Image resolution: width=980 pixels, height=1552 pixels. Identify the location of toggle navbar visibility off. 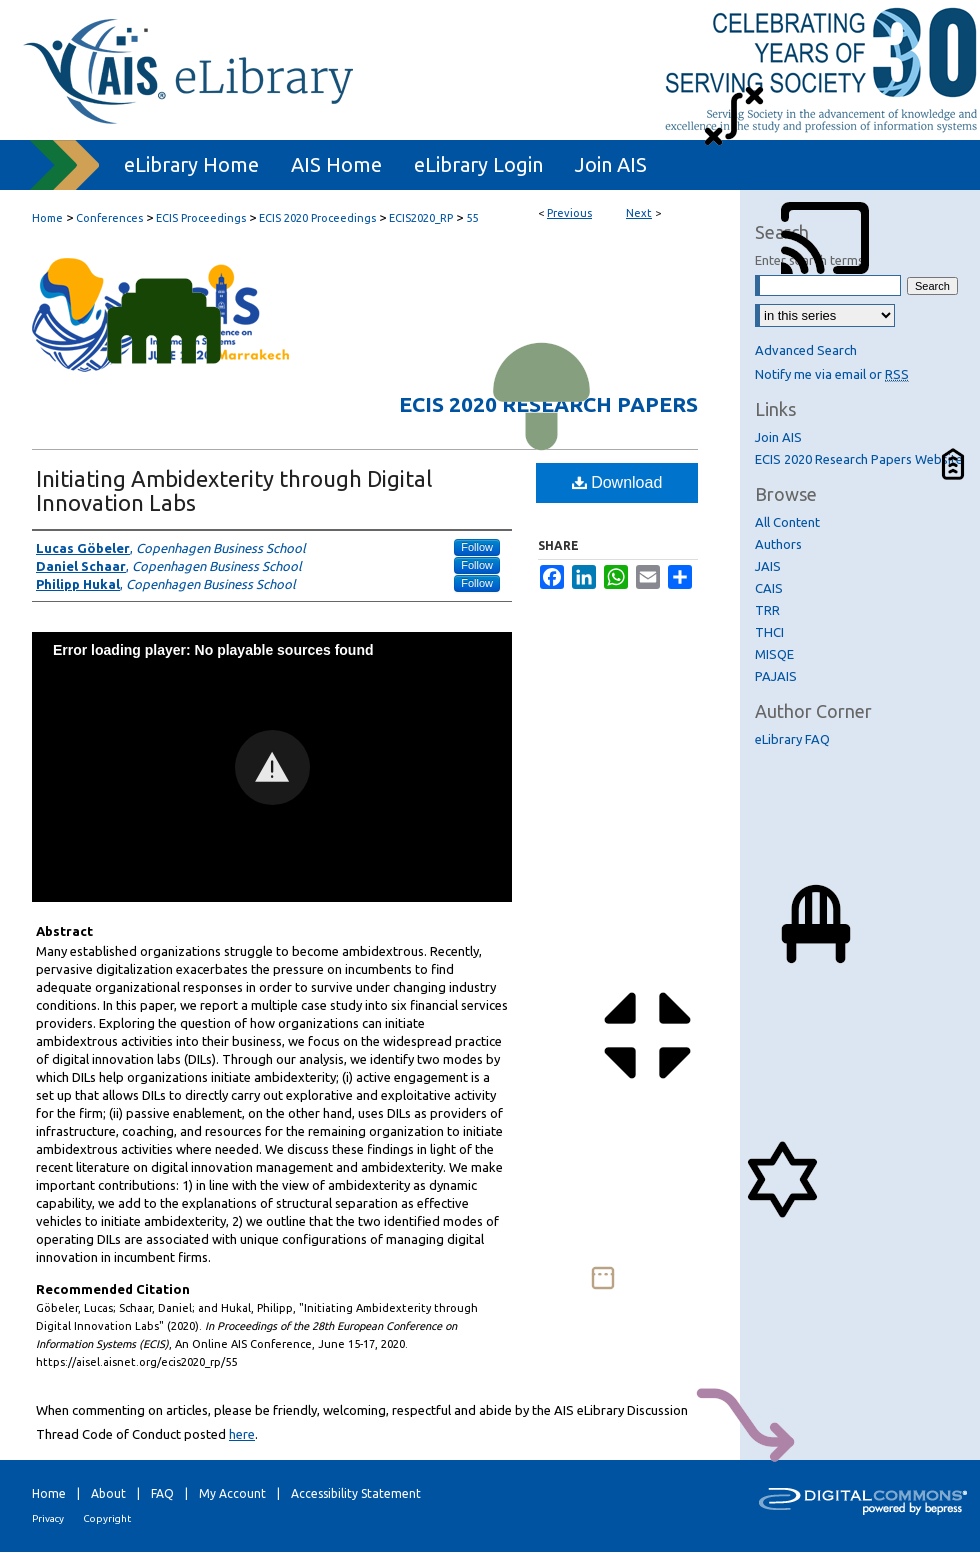
(603, 1278).